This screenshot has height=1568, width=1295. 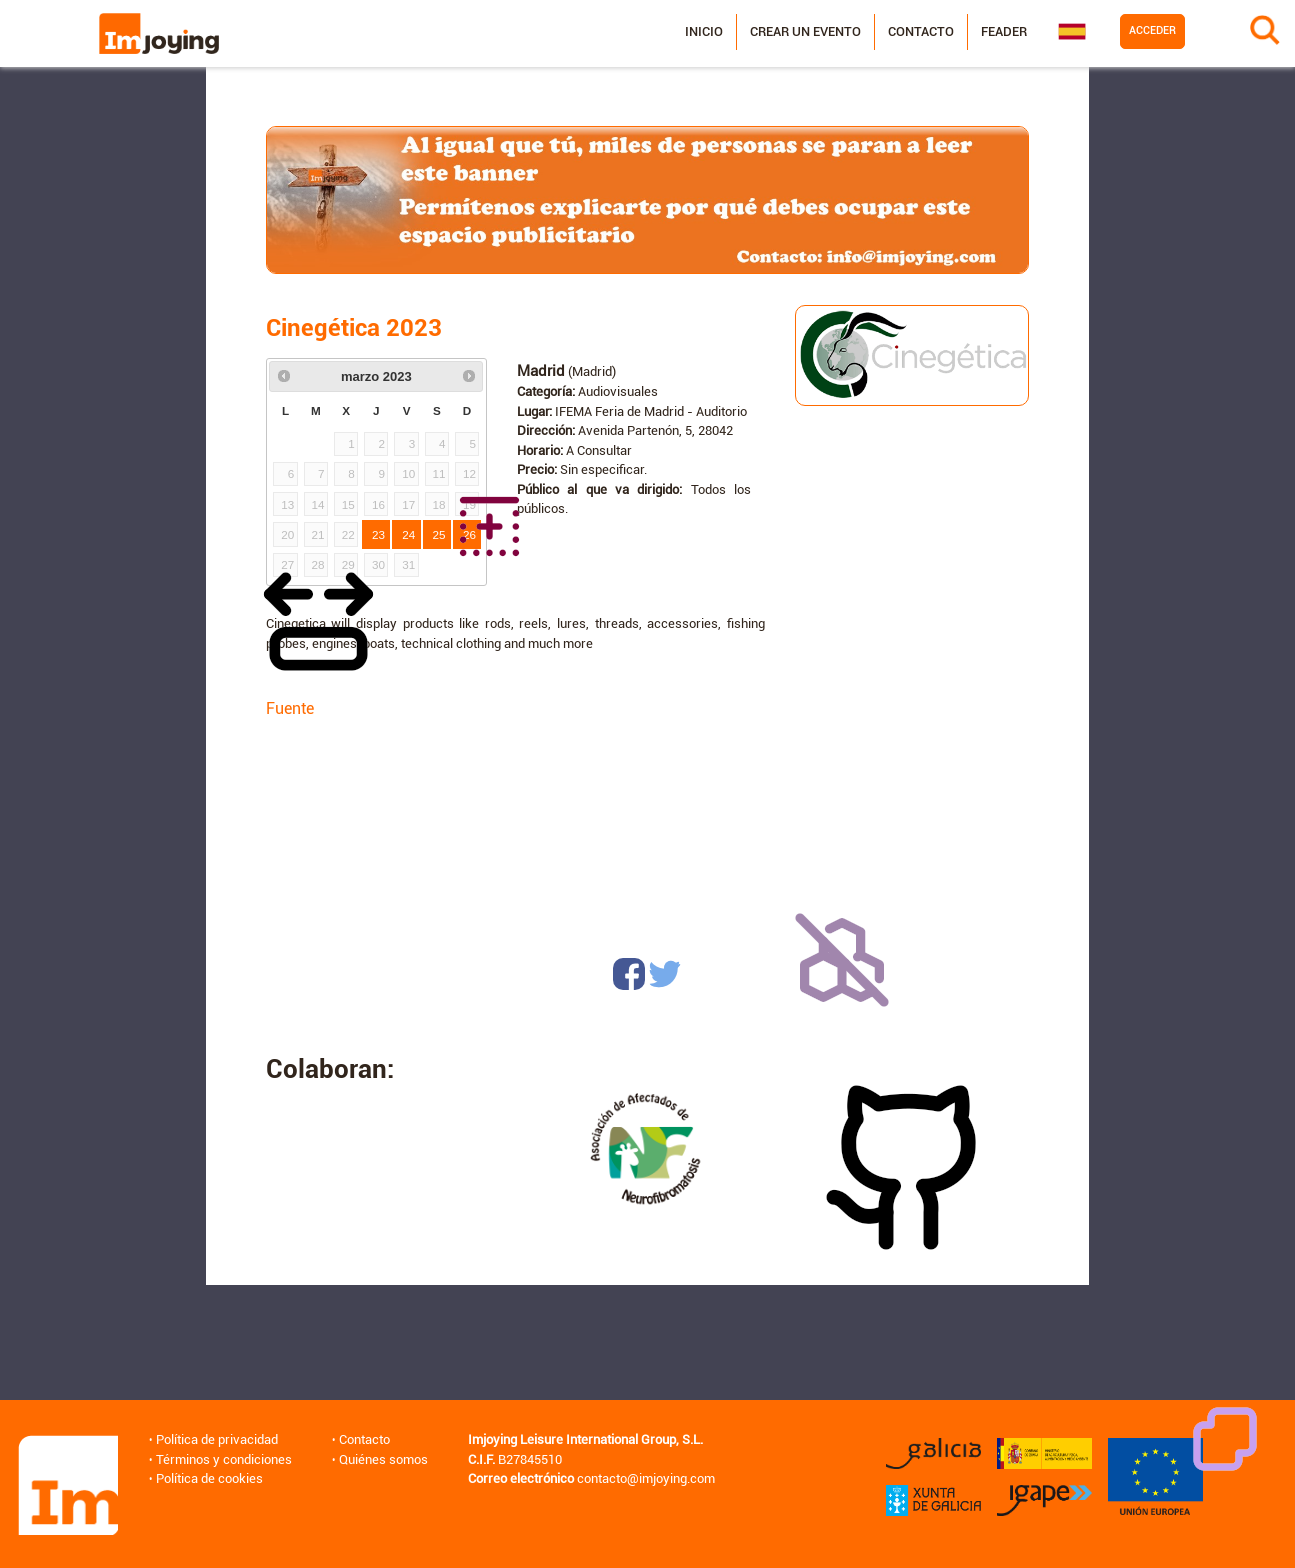 I want to click on view project on github, so click(x=908, y=1167).